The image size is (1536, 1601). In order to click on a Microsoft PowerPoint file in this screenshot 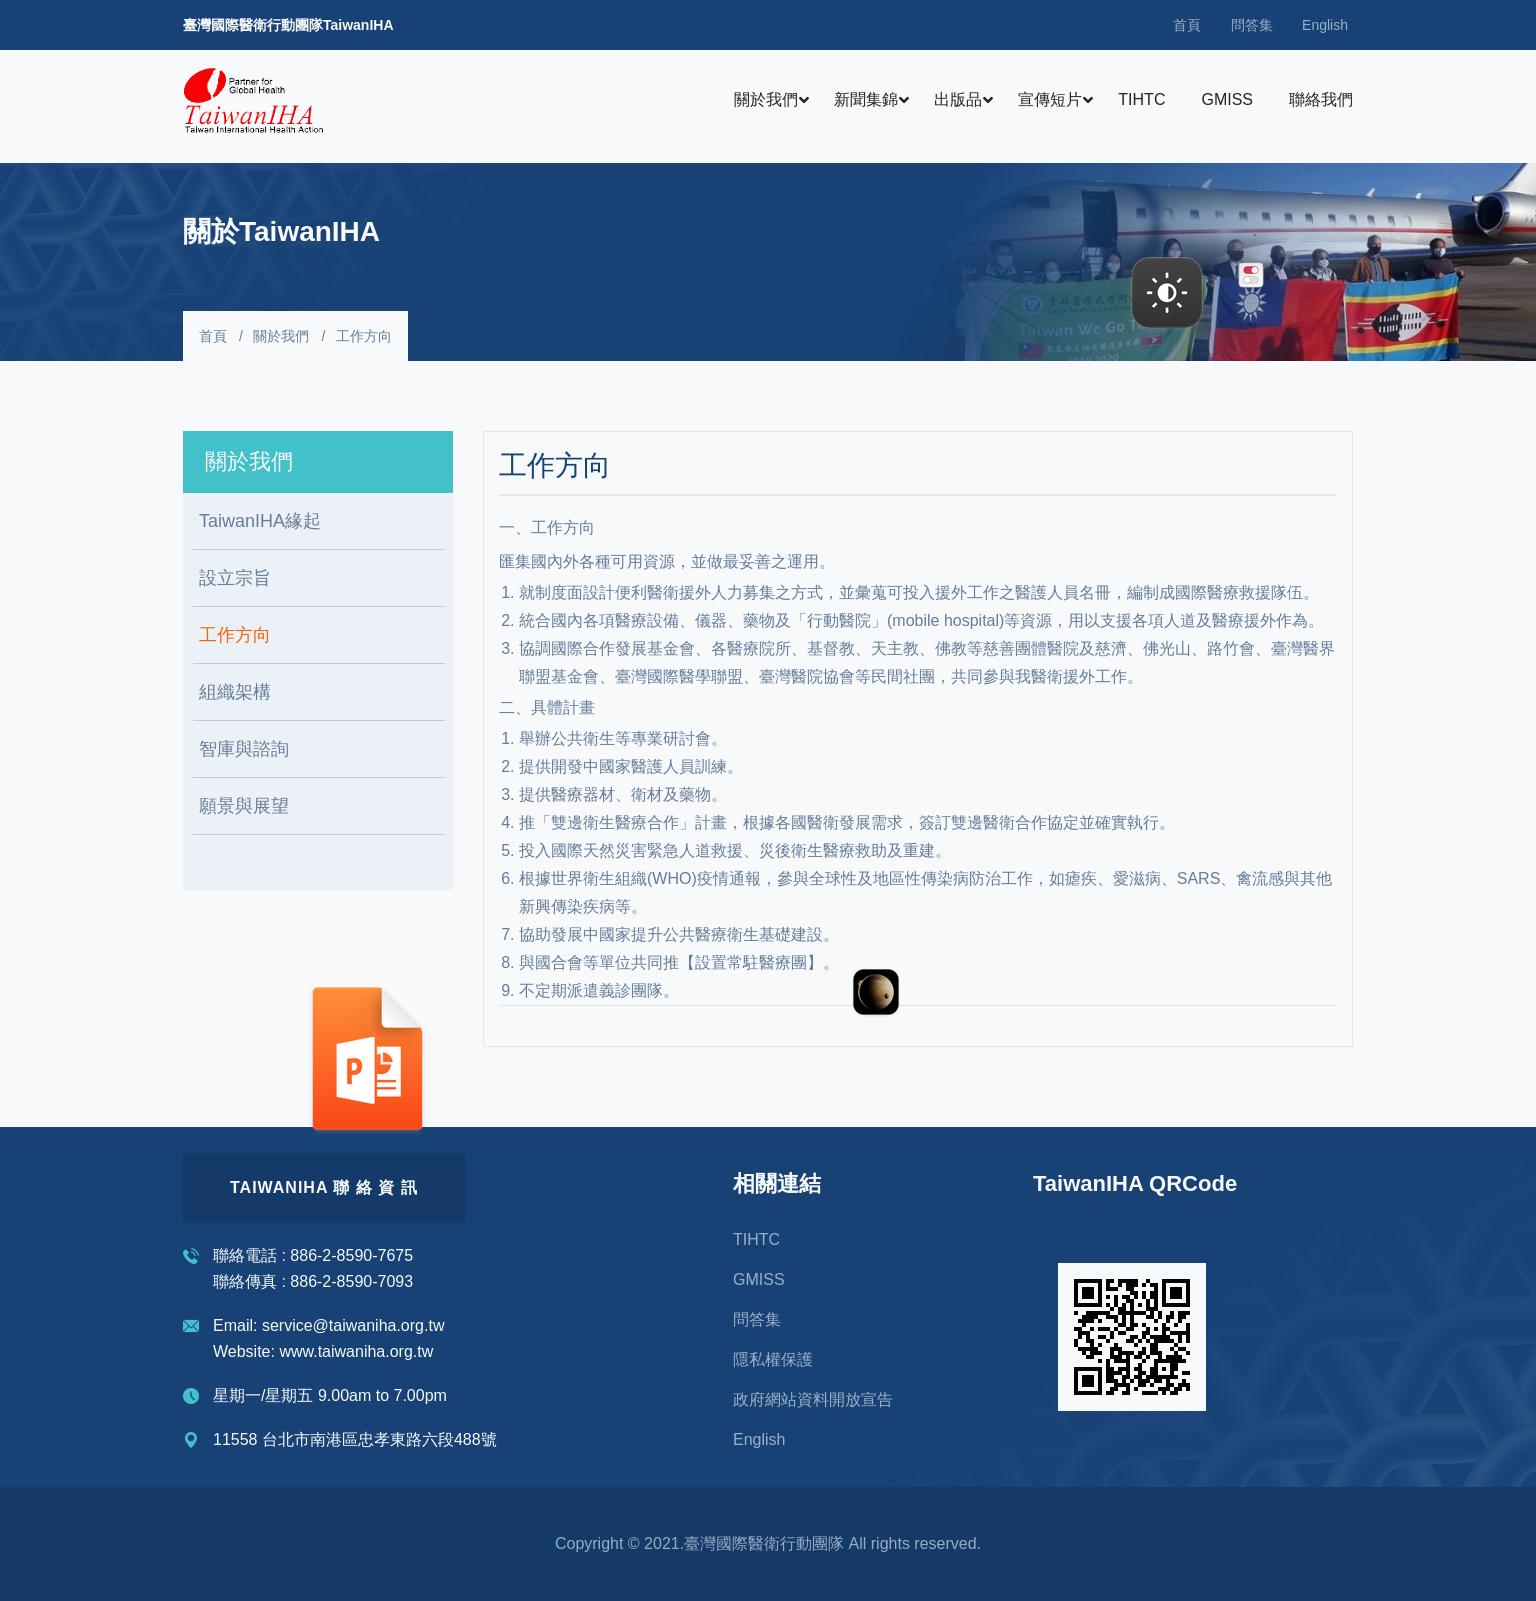, I will do `click(367, 1058)`.